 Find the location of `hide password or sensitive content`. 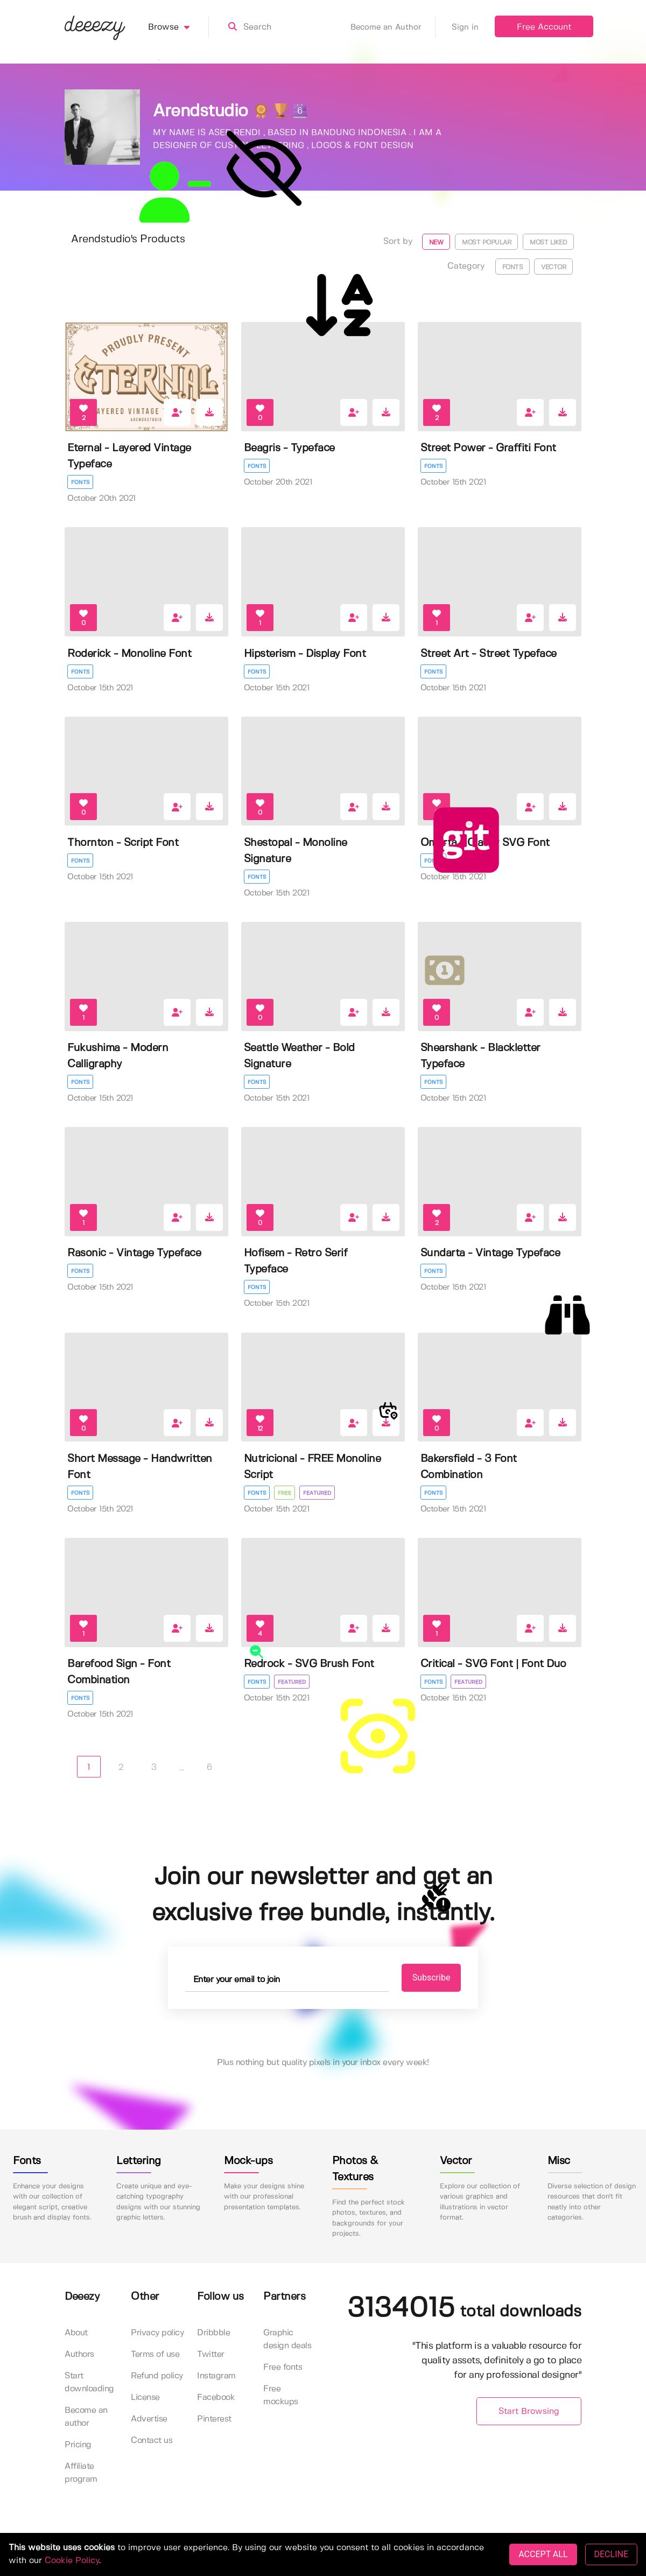

hide password or sensitive content is located at coordinates (264, 168).